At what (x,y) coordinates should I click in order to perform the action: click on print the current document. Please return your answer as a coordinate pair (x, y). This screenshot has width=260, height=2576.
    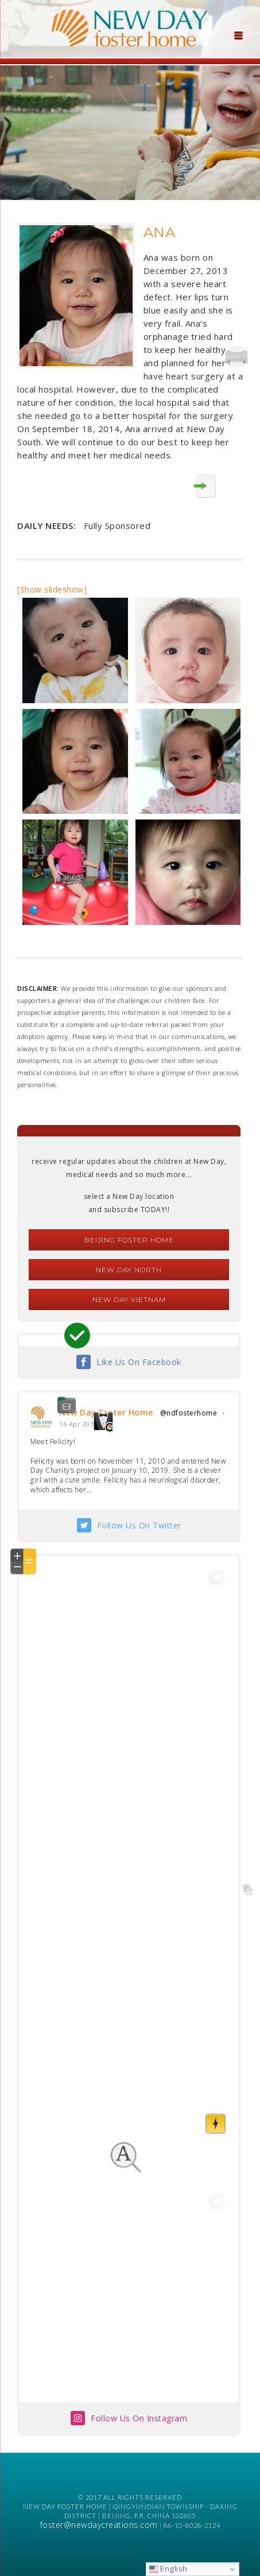
    Looking at the image, I should click on (236, 357).